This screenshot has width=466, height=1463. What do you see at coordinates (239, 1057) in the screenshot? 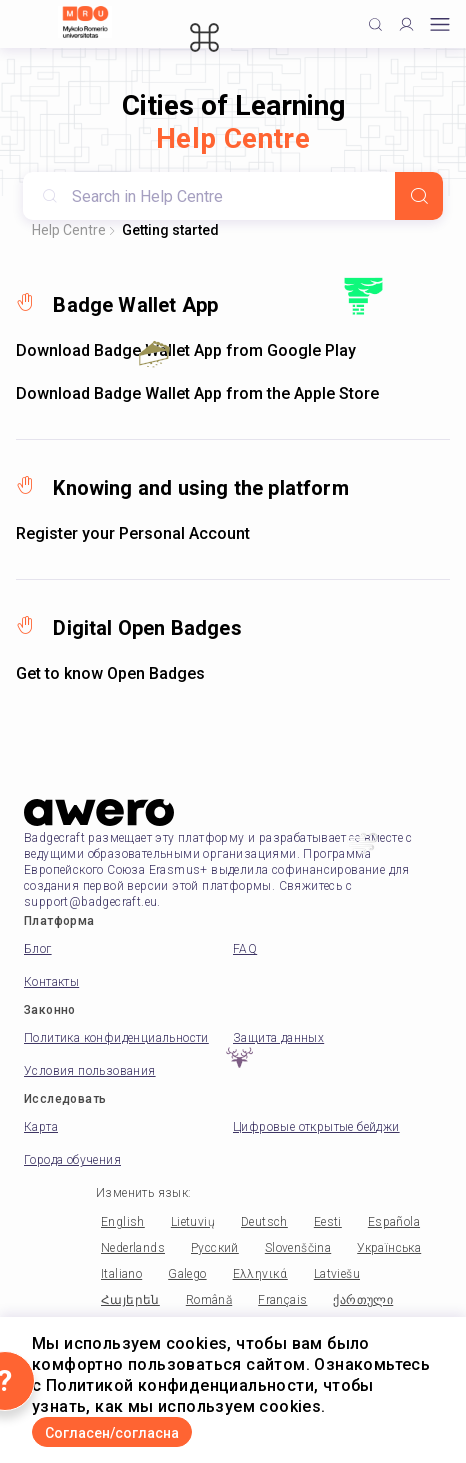
I see `wildlife or nature category indicator` at bounding box center [239, 1057].